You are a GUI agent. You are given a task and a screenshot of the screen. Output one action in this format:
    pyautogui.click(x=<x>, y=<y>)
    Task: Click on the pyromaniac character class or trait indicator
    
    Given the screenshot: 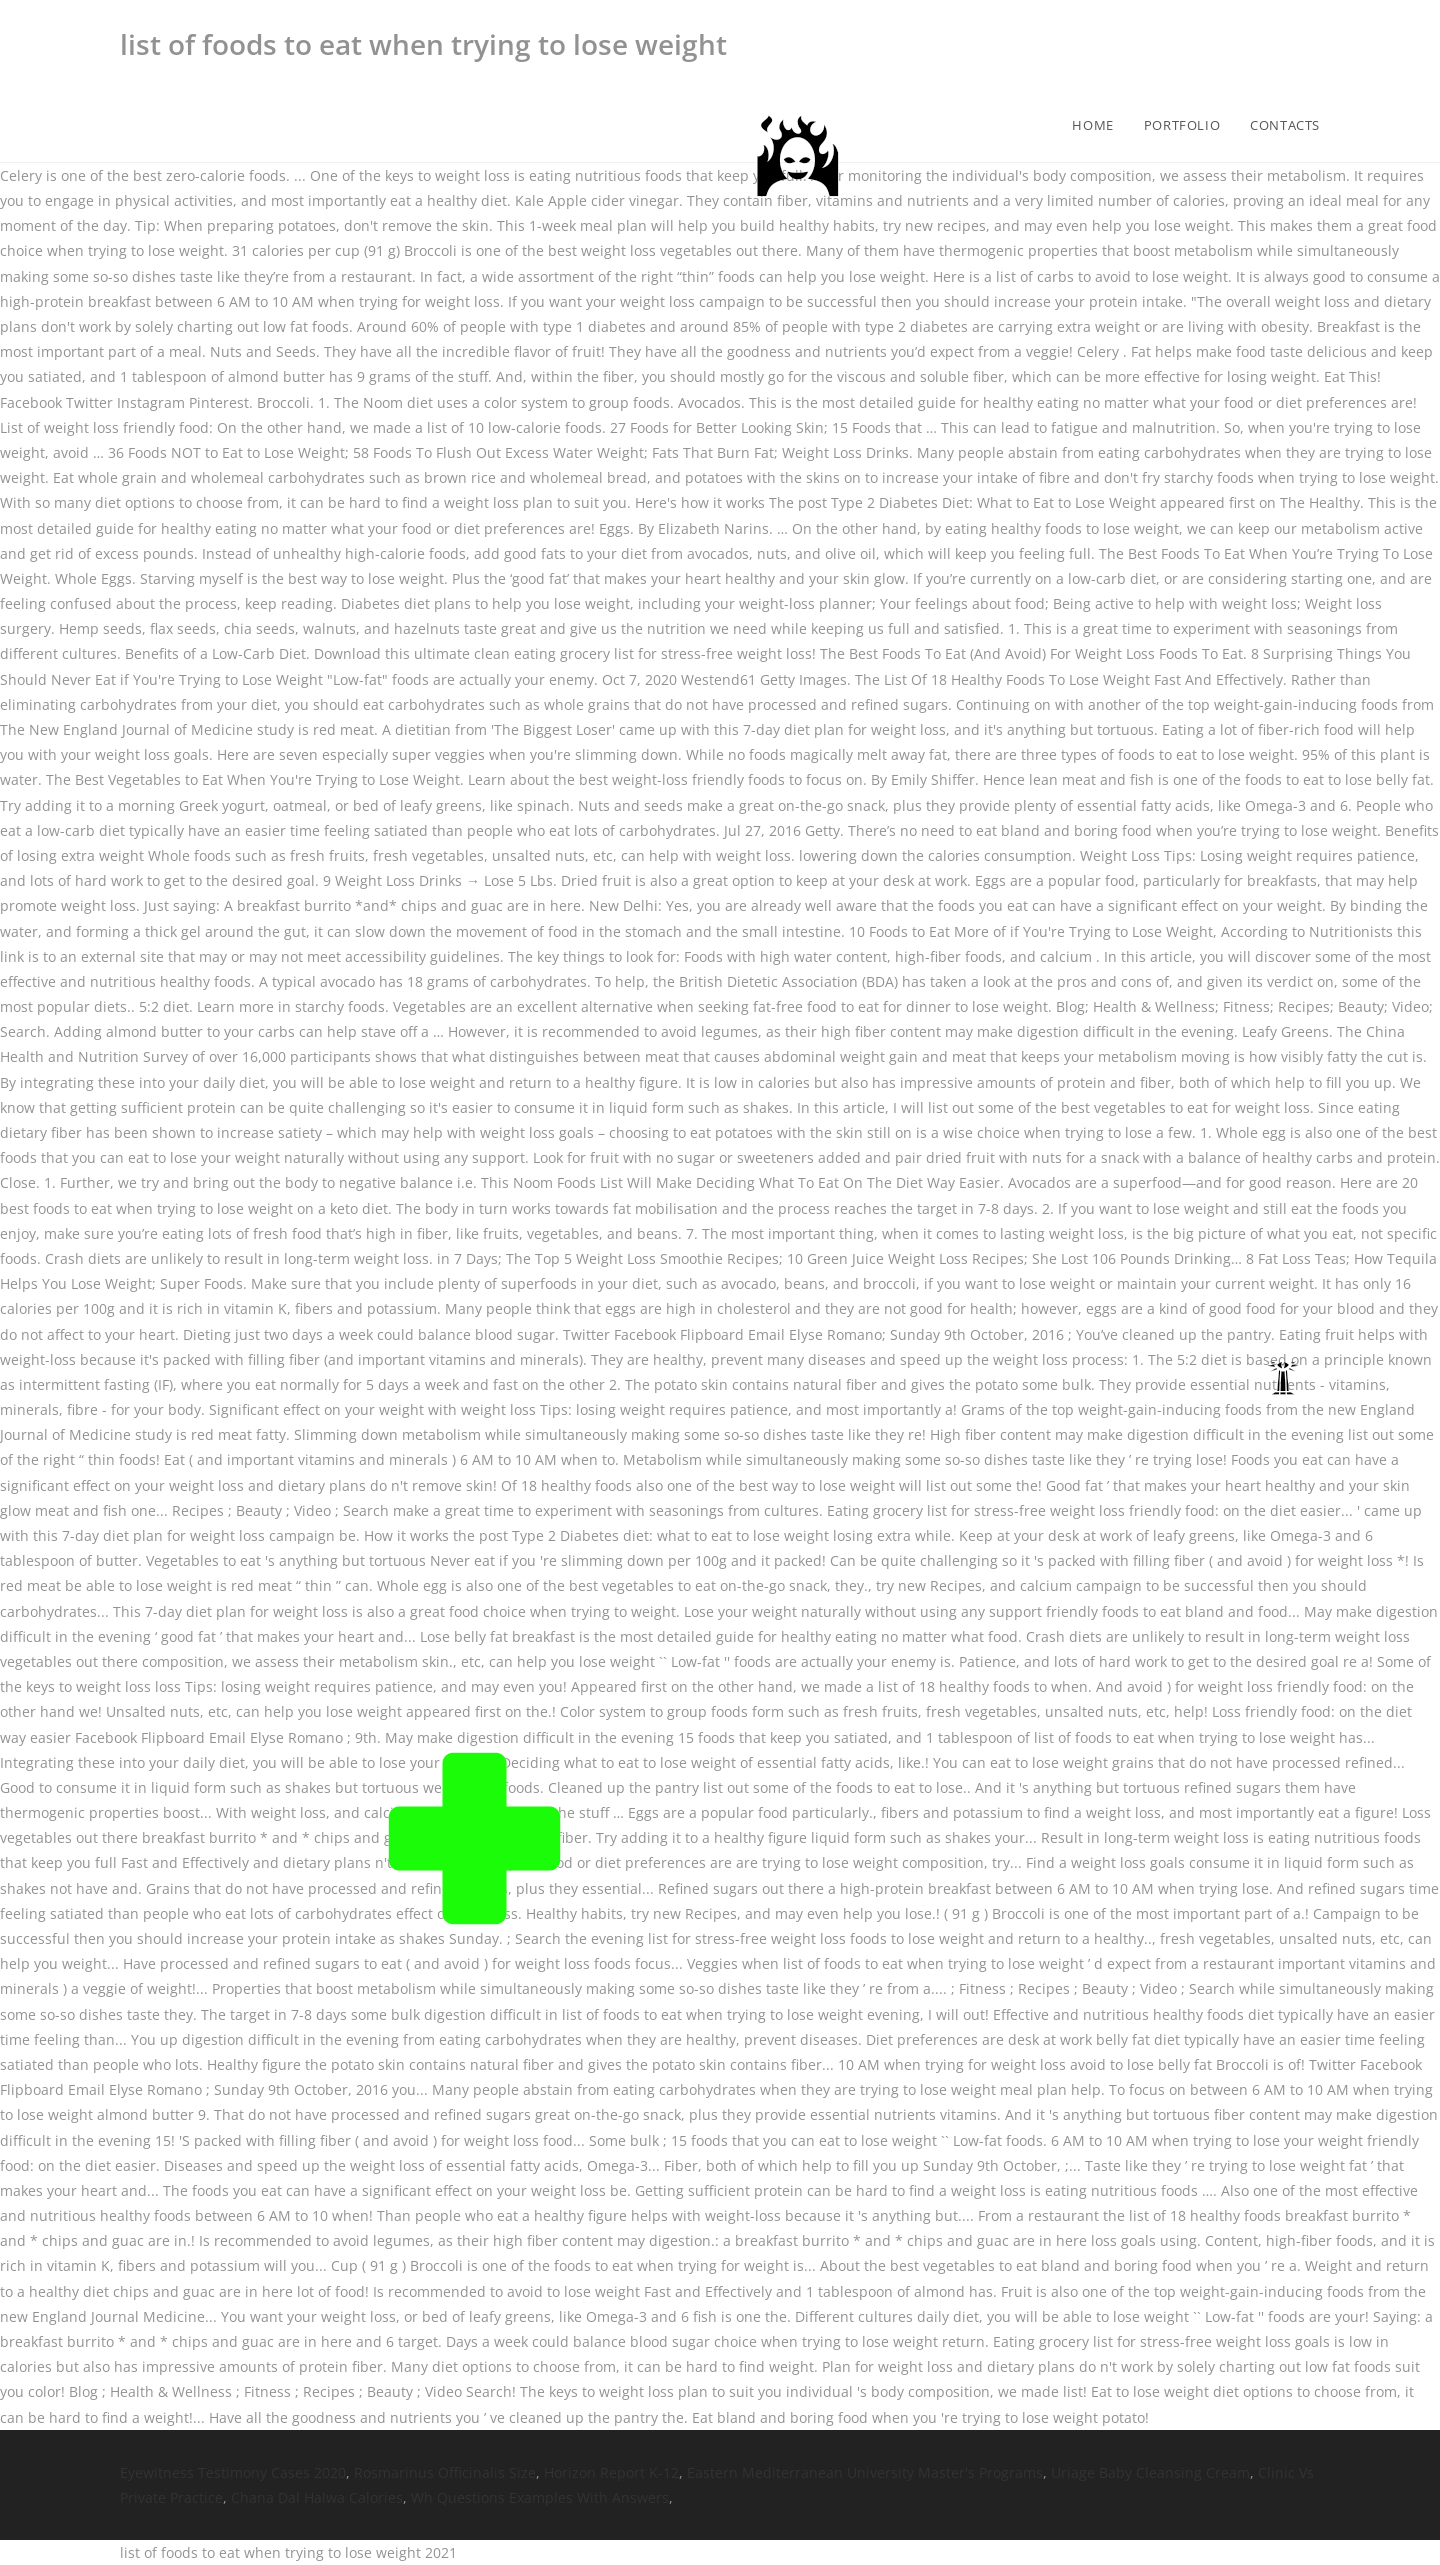 What is the action you would take?
    pyautogui.click(x=797, y=155)
    